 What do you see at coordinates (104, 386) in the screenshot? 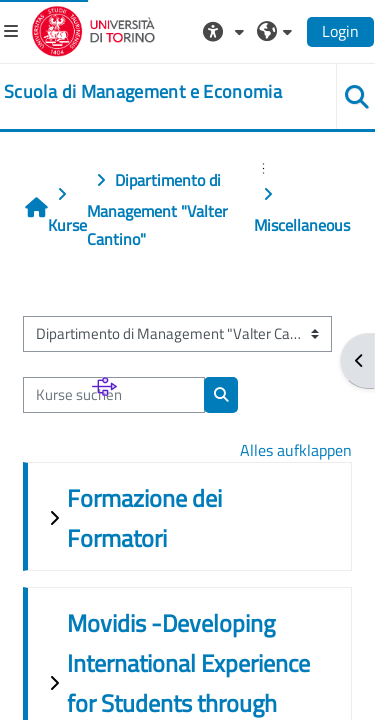
I see `connect a USB device` at bounding box center [104, 386].